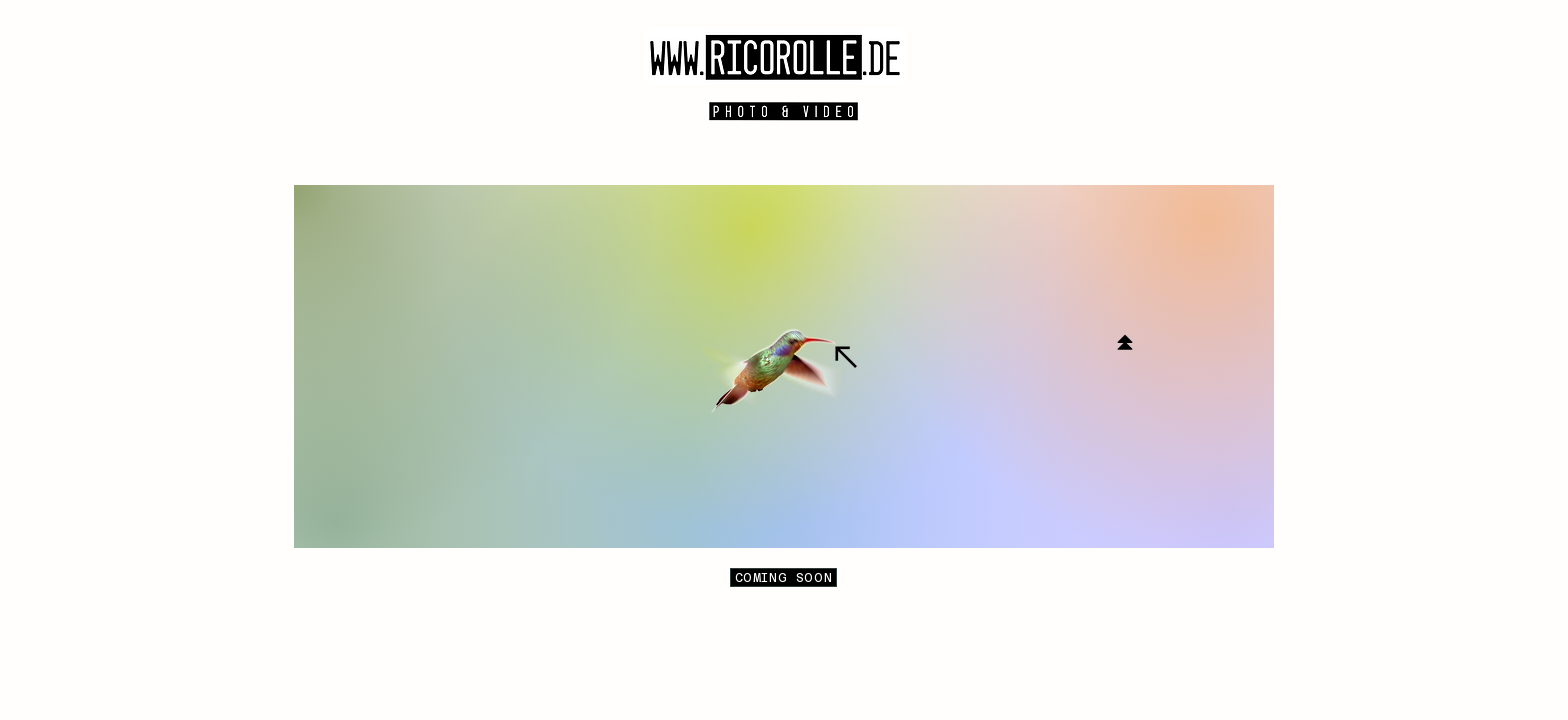 The image size is (1568, 720). What do you see at coordinates (1125, 343) in the screenshot?
I see `collapse all sections or content` at bounding box center [1125, 343].